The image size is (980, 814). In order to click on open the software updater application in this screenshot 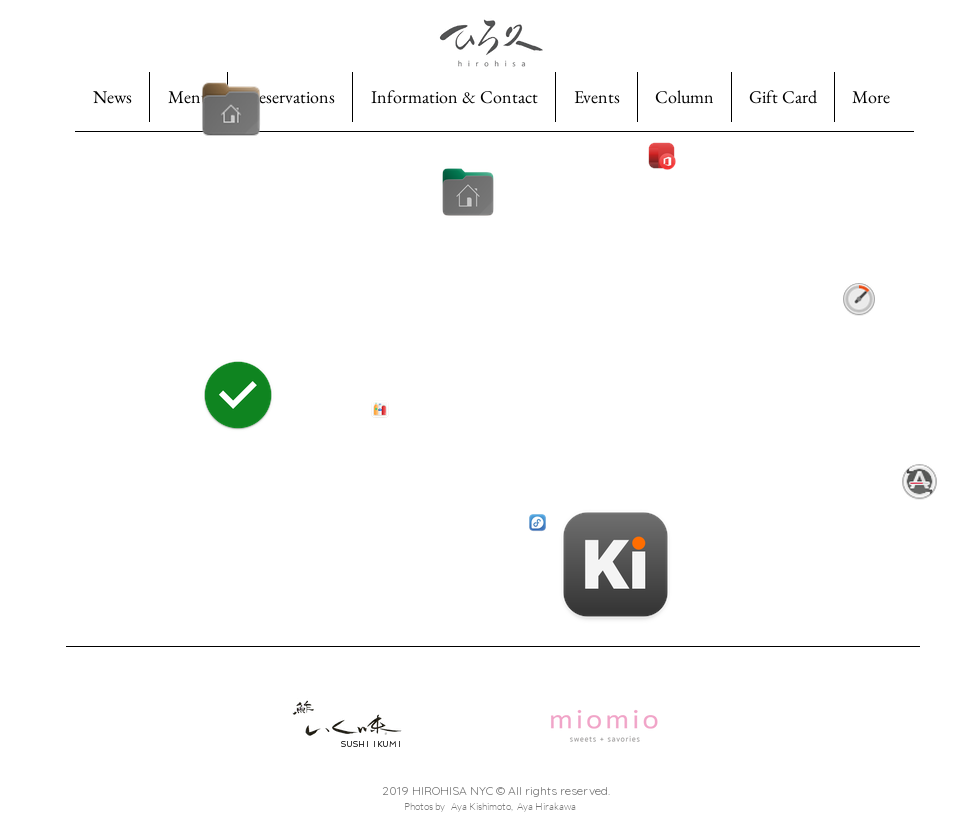, I will do `click(919, 481)`.